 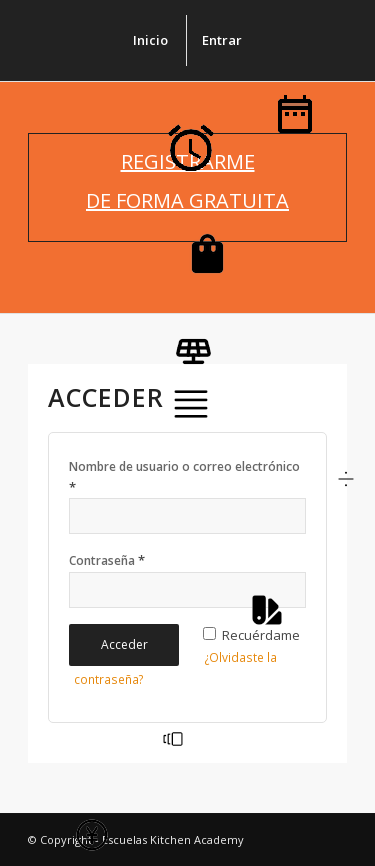 I want to click on set an alarm or timer, so click(x=191, y=148).